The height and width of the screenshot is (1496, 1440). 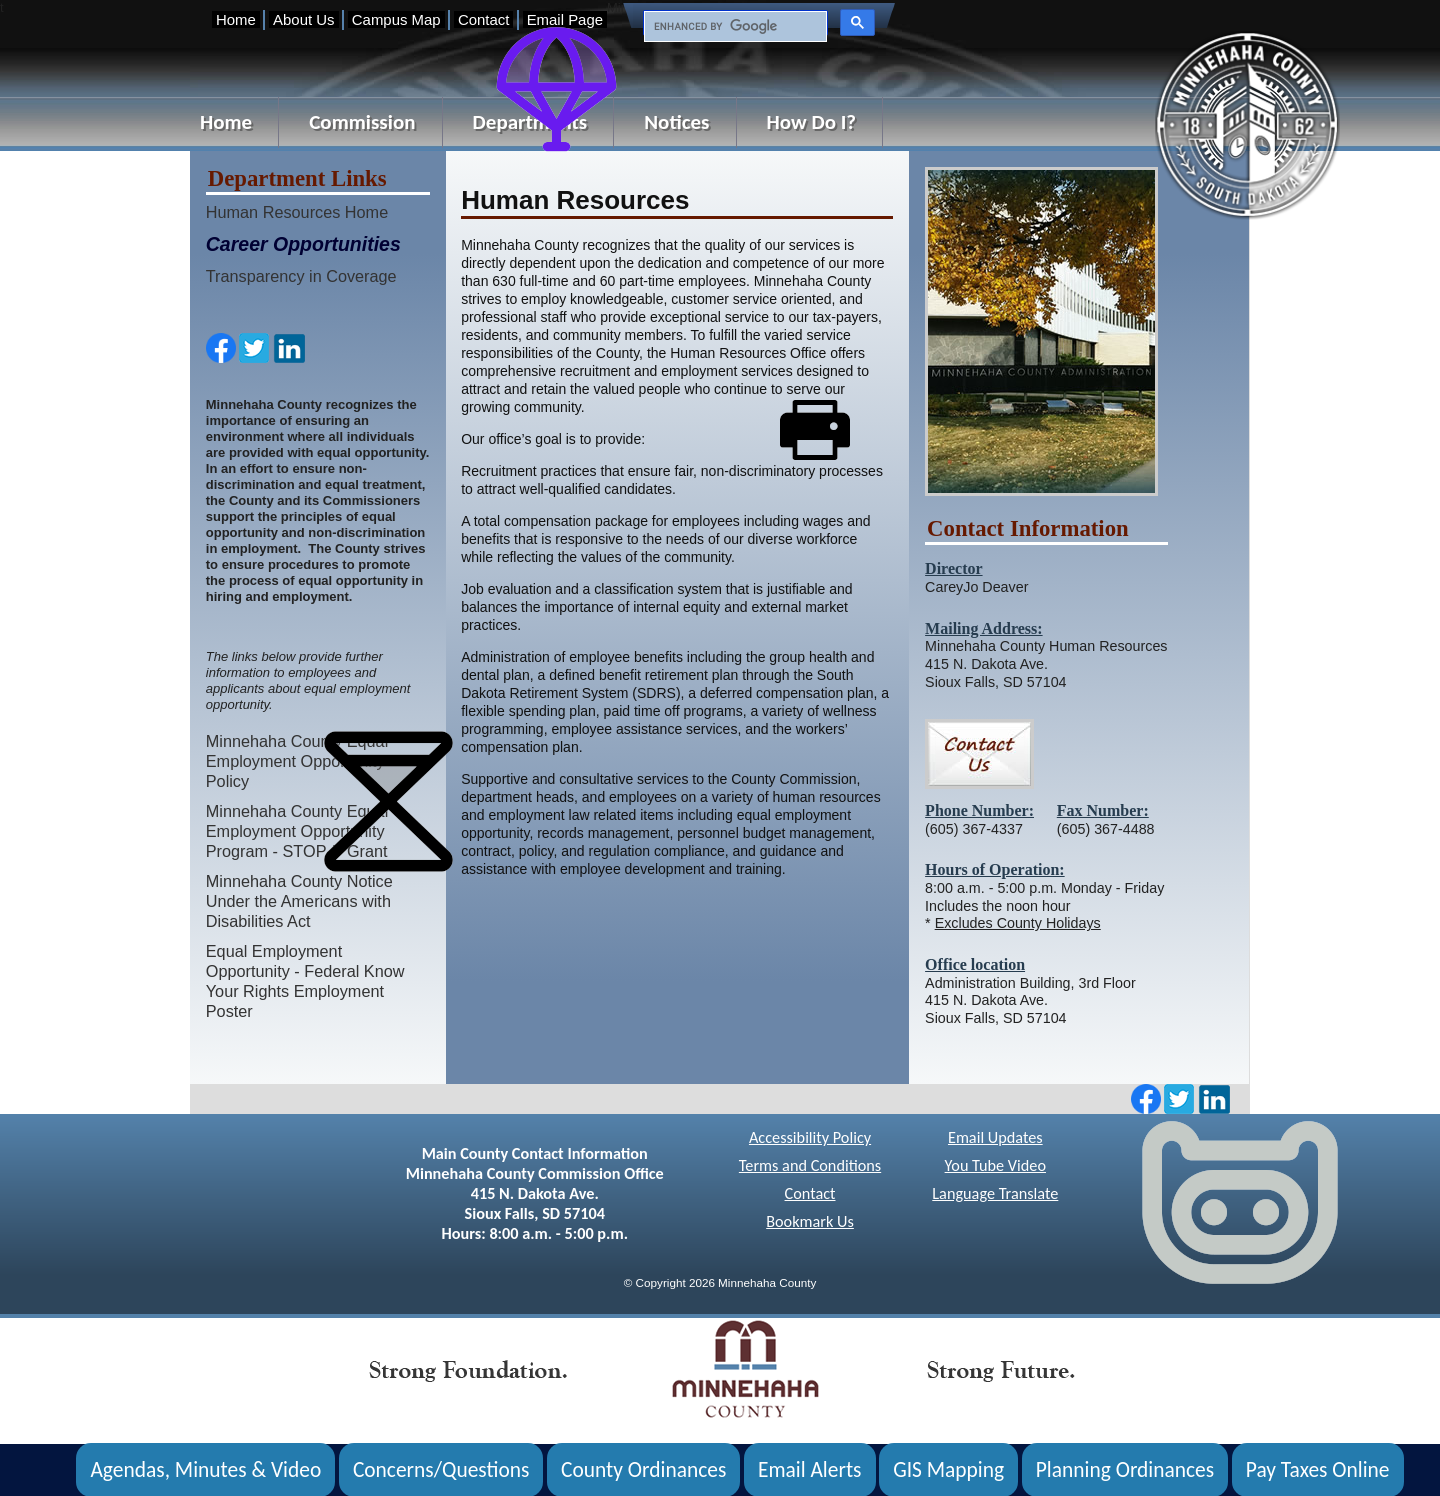 What do you see at coordinates (1240, 1196) in the screenshot?
I see `finn the human character icon from adventure time` at bounding box center [1240, 1196].